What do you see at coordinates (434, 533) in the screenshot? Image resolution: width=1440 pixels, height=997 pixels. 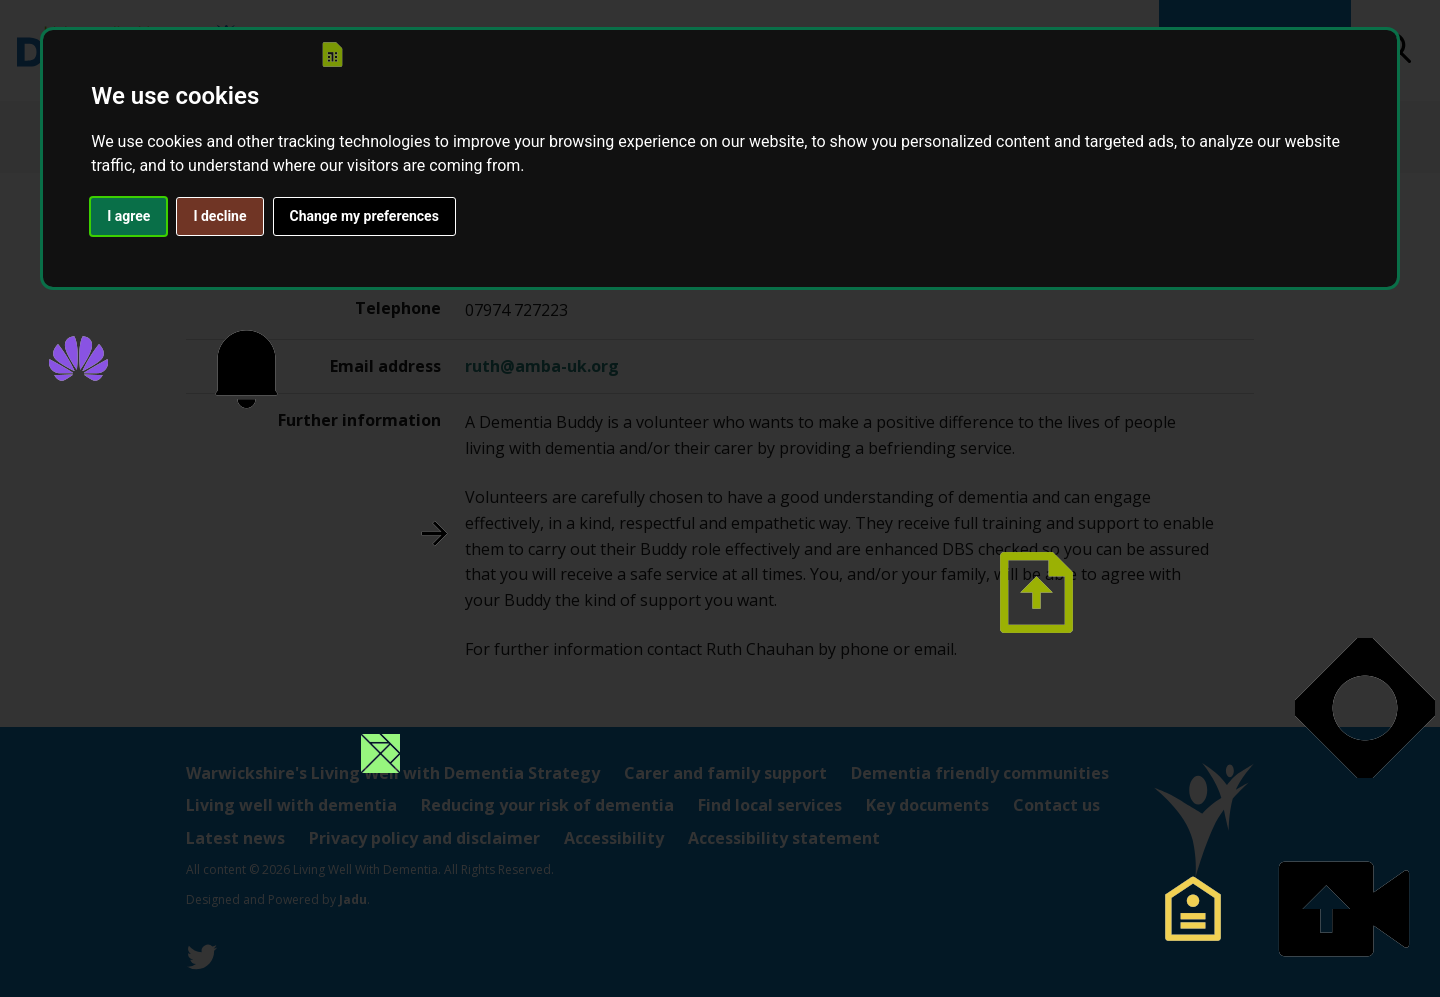 I see `navigate to the next item or screen` at bounding box center [434, 533].